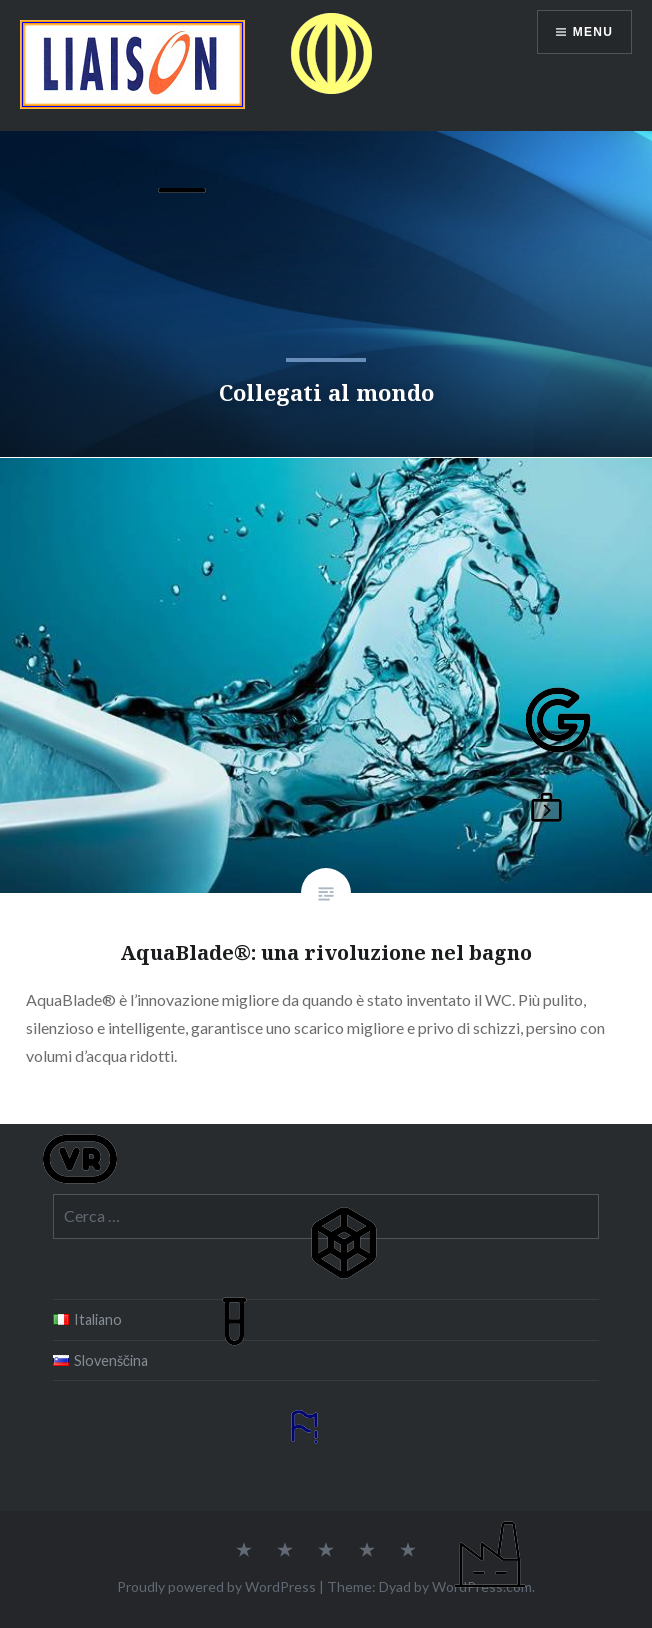 The width and height of the screenshot is (652, 1628). Describe the element at coordinates (331, 53) in the screenshot. I see `view longitude or meridian lines on a map` at that location.